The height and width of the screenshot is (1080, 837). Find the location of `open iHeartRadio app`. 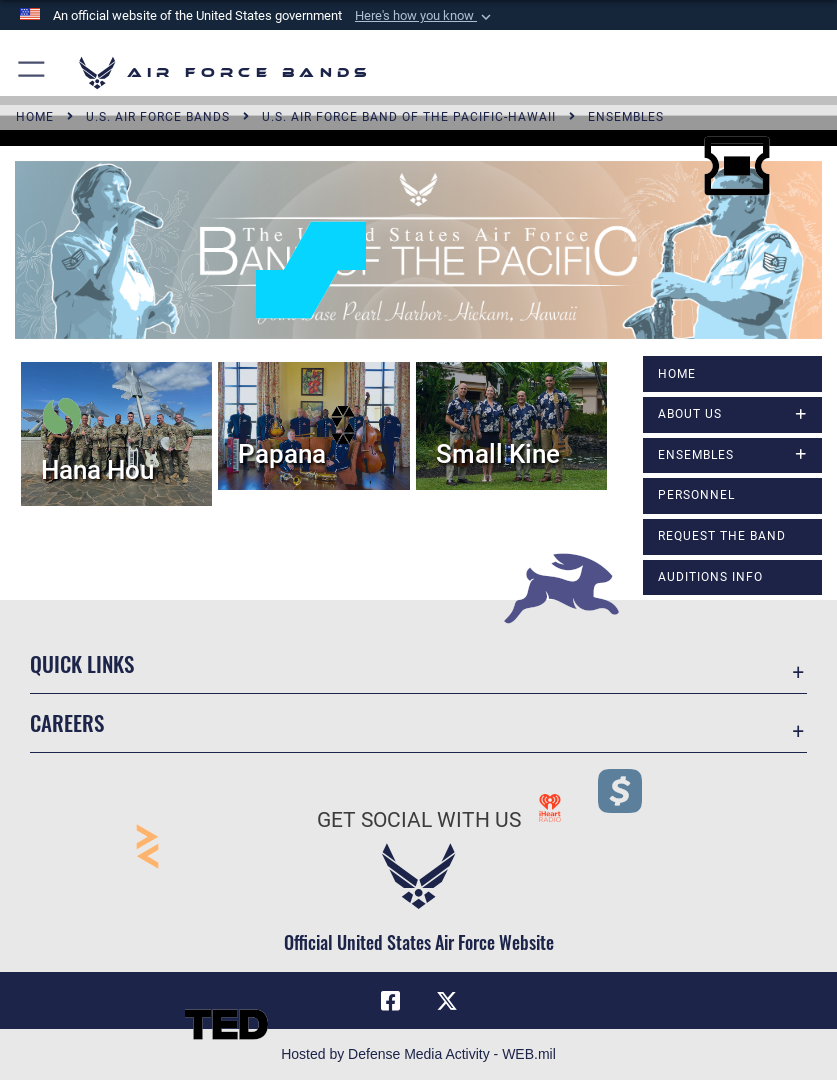

open iHeartRadio app is located at coordinates (550, 808).